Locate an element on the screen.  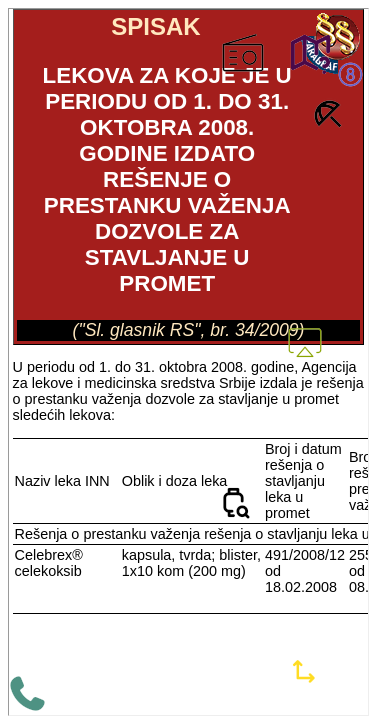
get help with map or navigation is located at coordinates (310, 52).